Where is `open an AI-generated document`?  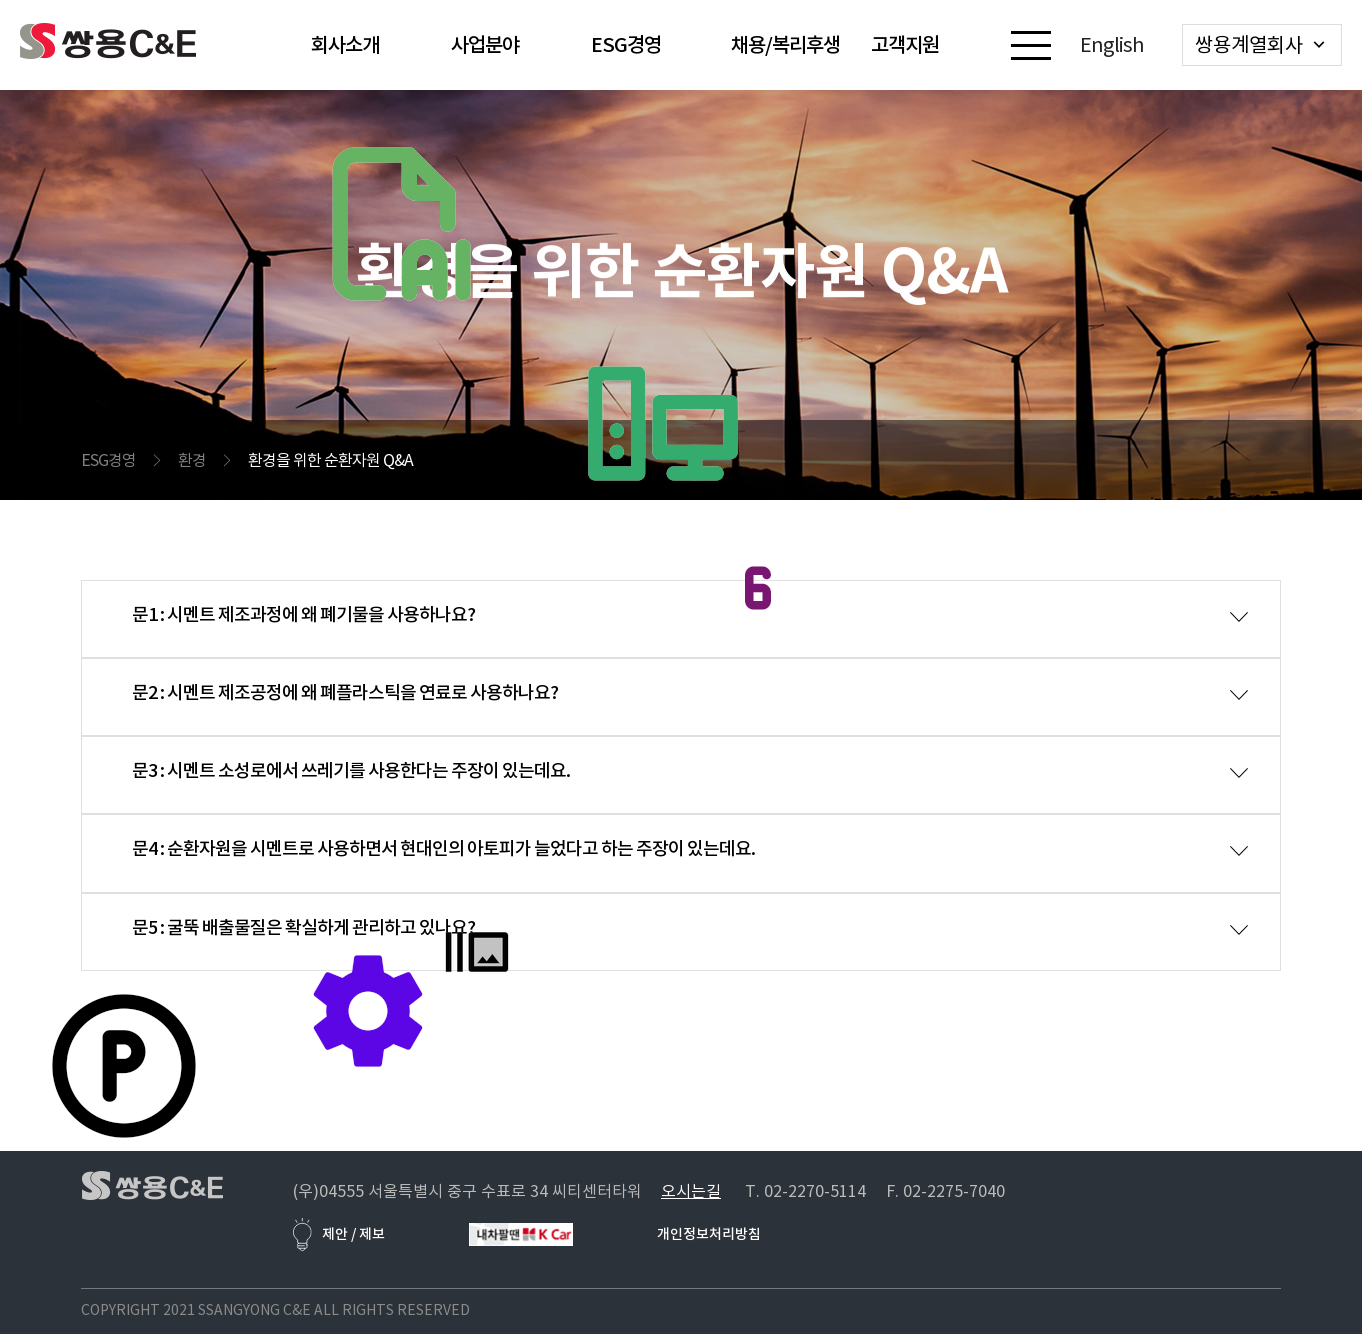 open an AI-generated document is located at coordinates (394, 224).